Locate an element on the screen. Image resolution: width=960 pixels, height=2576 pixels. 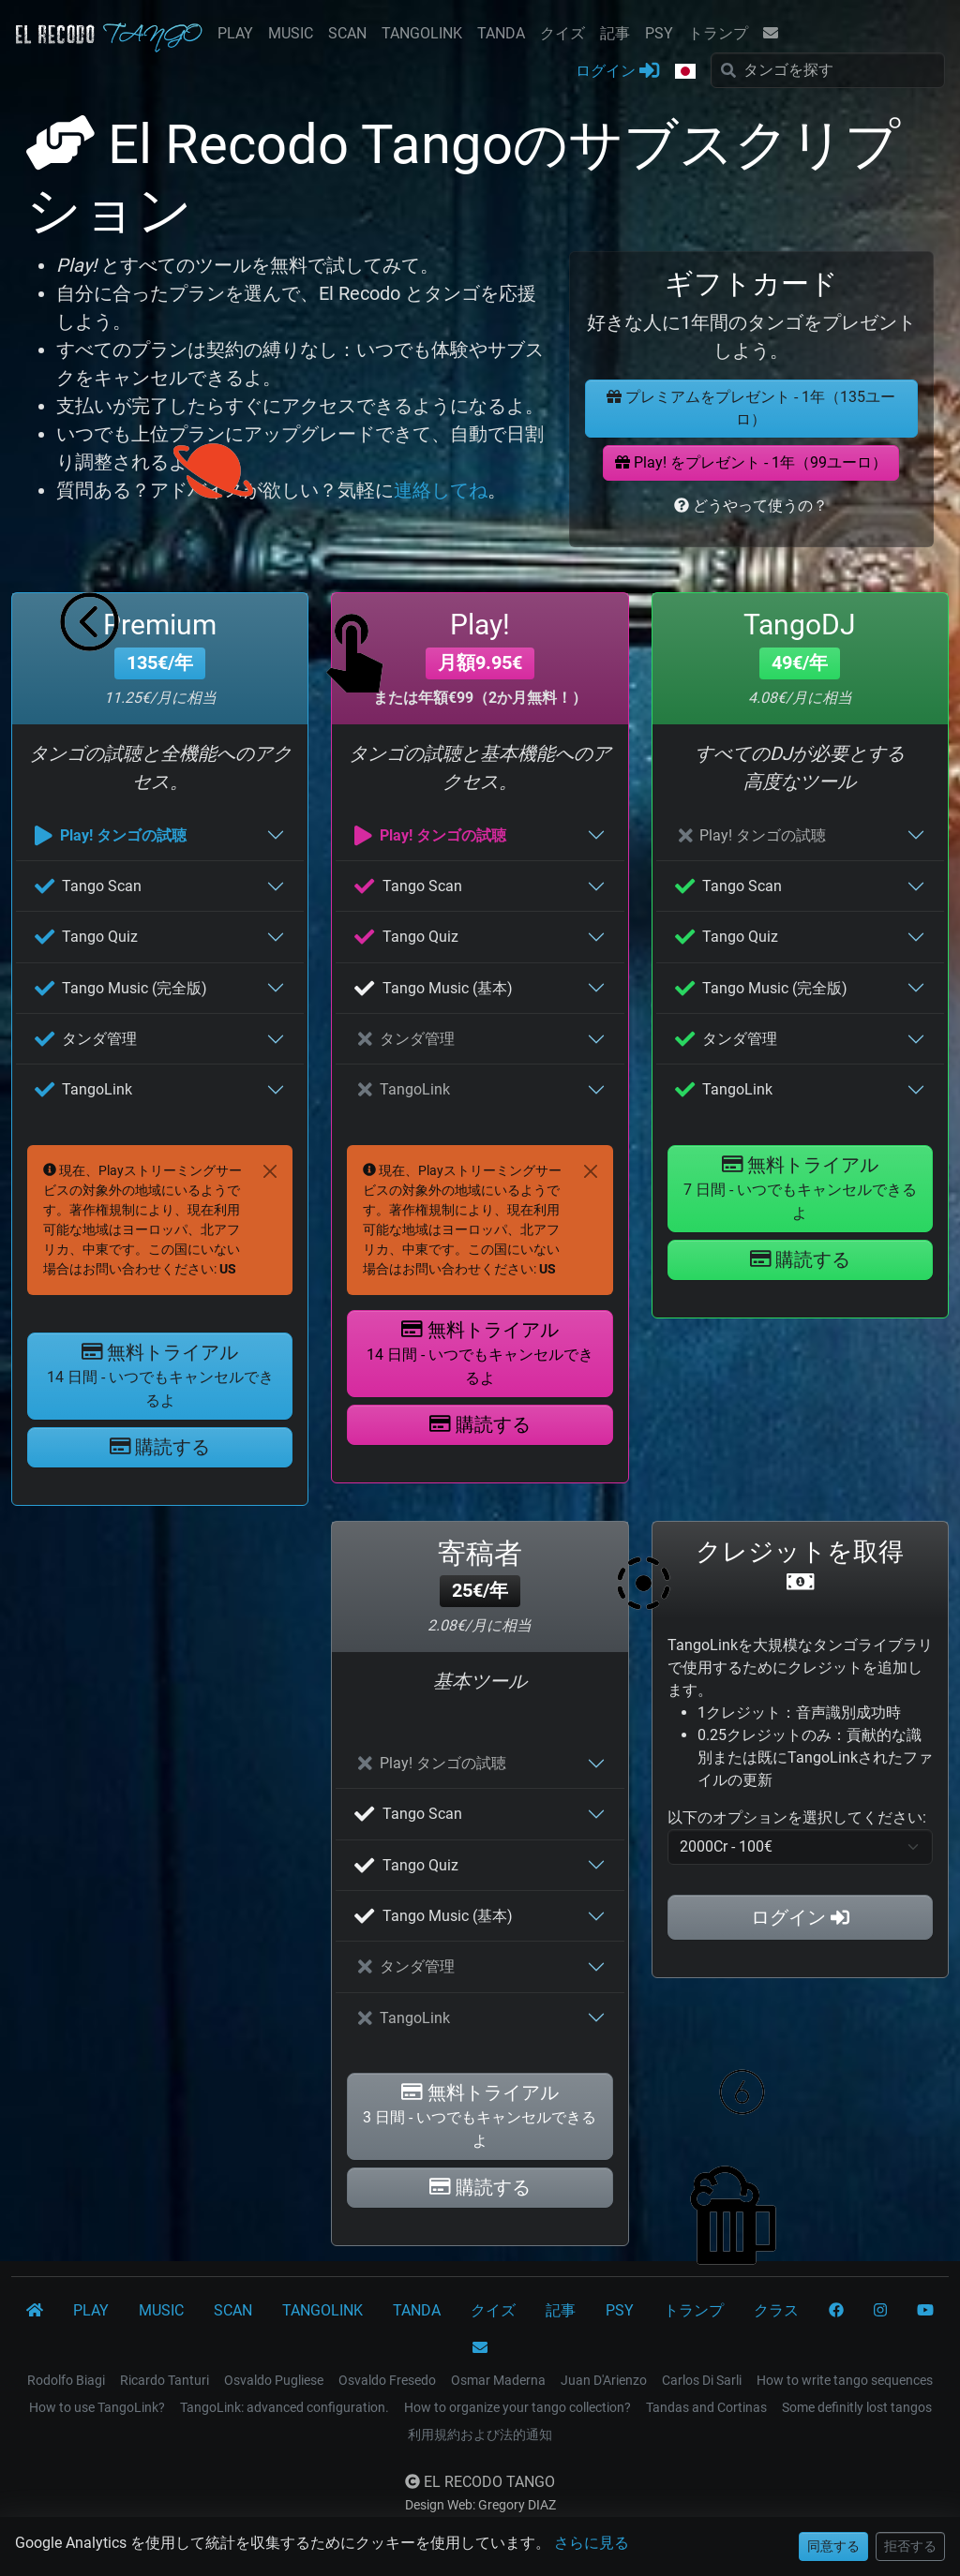
tap to interact with this element is located at coordinates (356, 655).